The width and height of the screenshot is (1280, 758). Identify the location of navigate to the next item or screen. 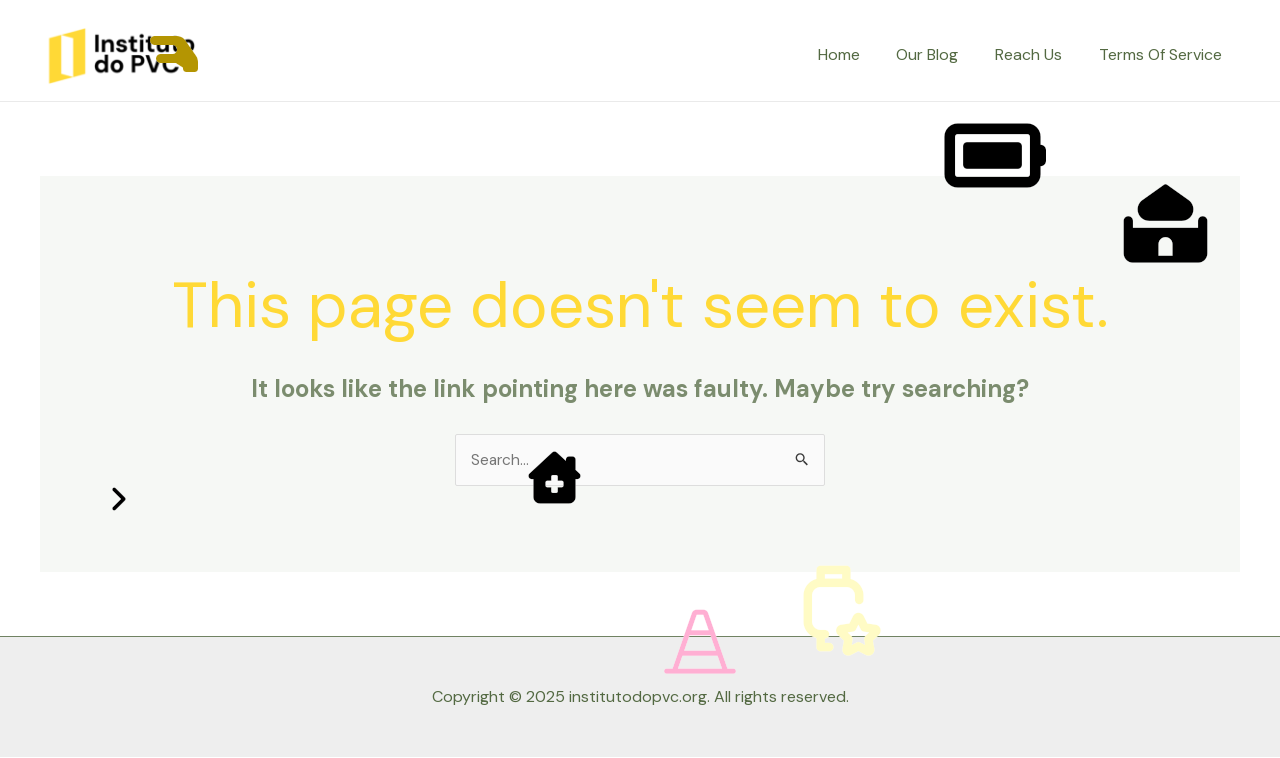
(118, 499).